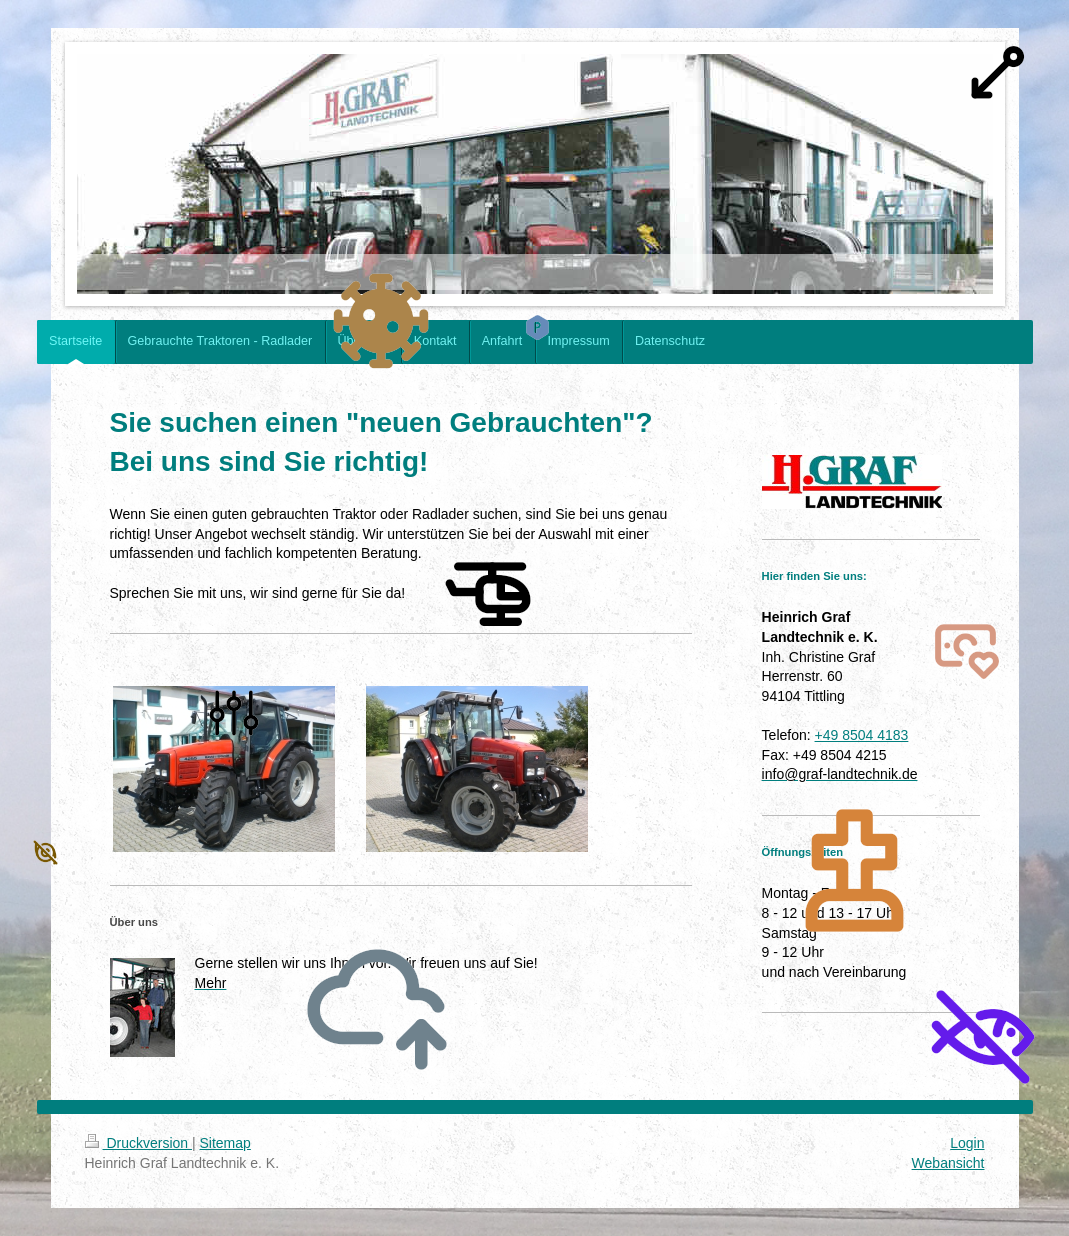  I want to click on donate or make a charitable contribution, so click(965, 645).